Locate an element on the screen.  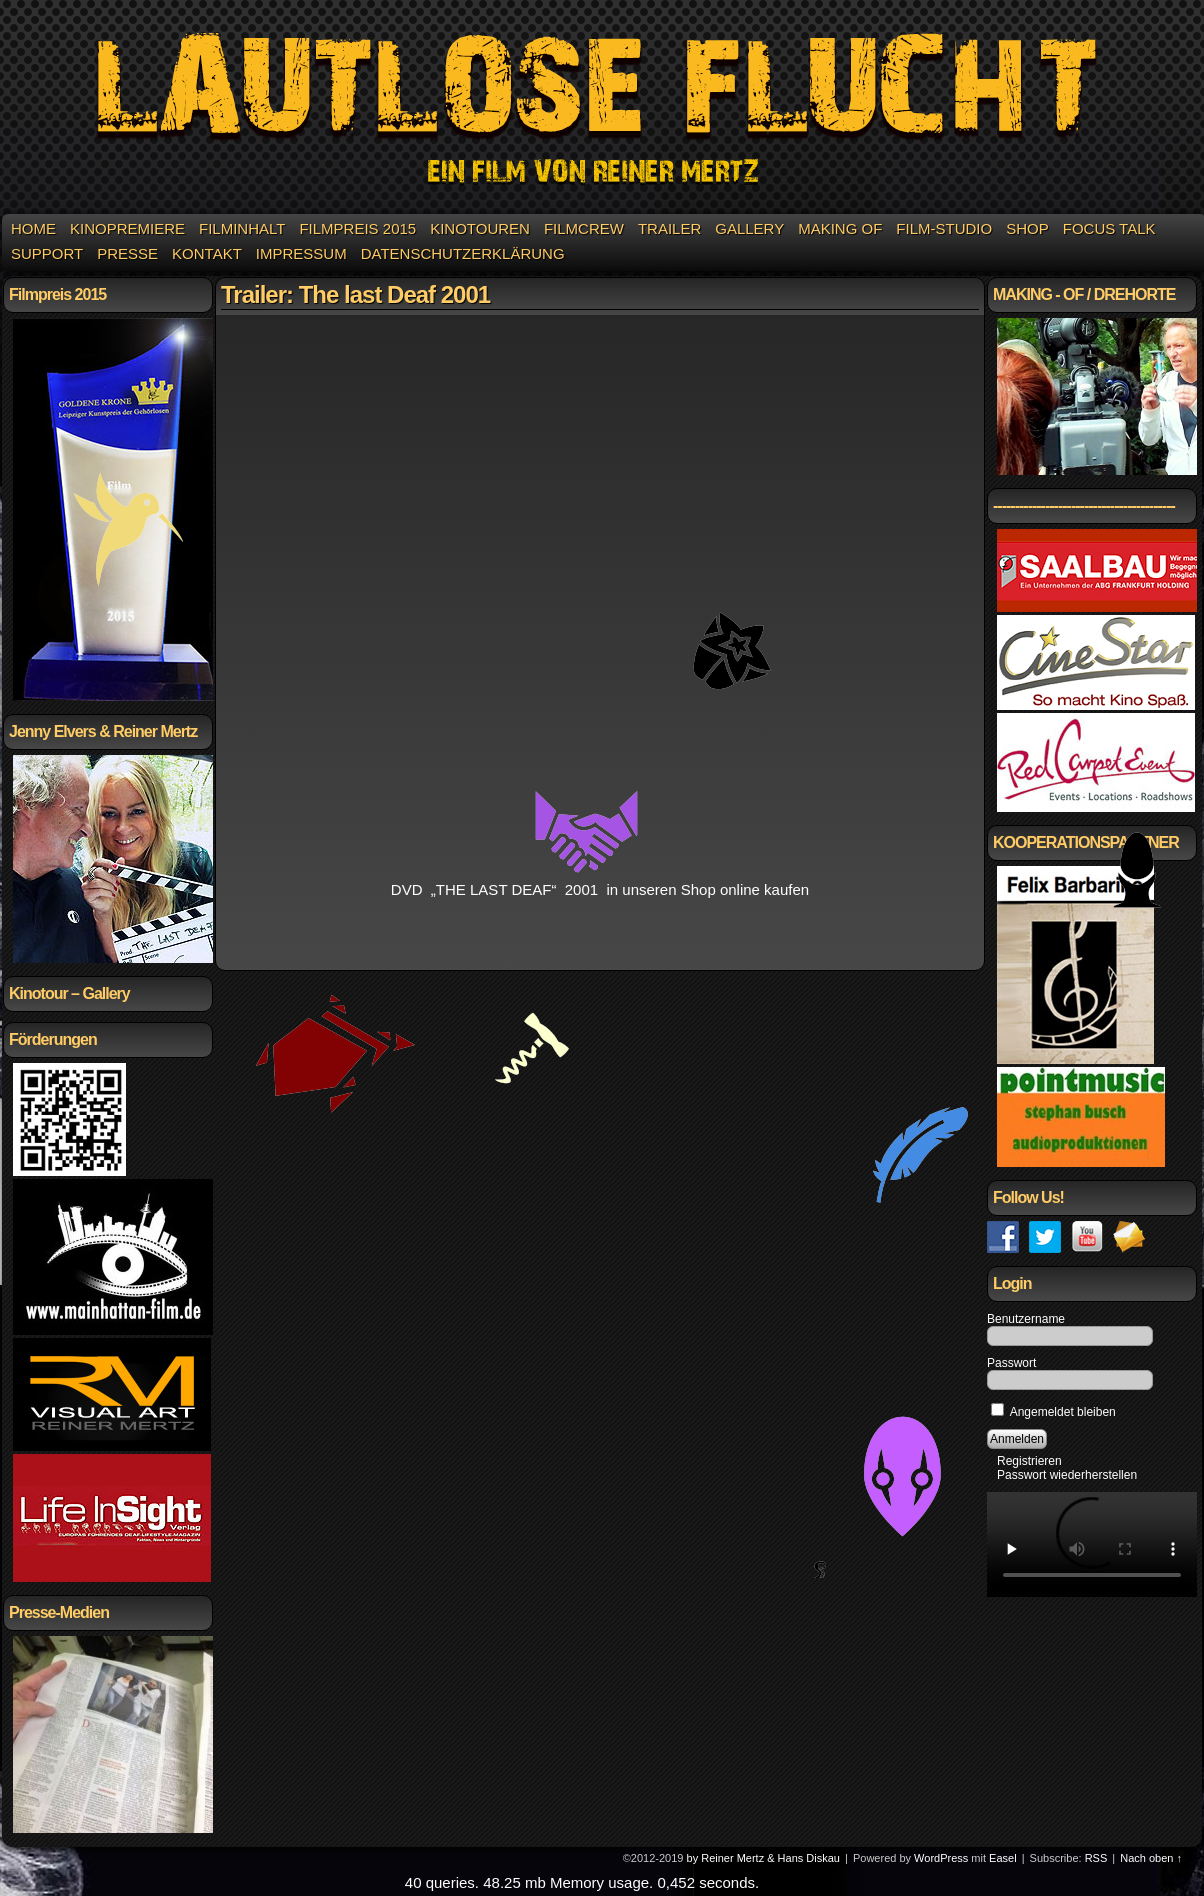
select architect or builder character class is located at coordinates (902, 1476).